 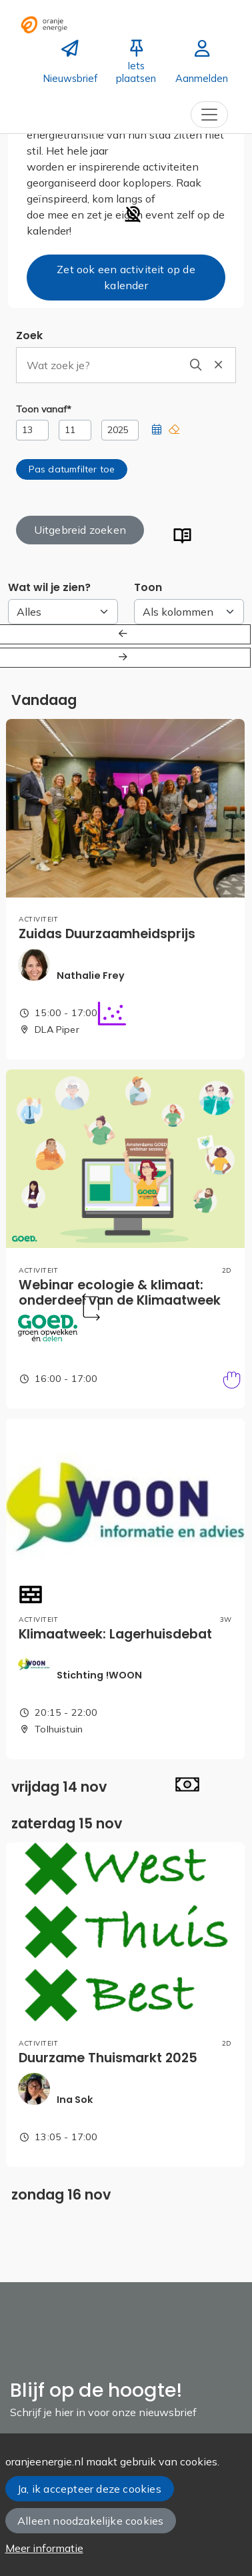 I want to click on view or manage wall layout, so click(x=31, y=1595).